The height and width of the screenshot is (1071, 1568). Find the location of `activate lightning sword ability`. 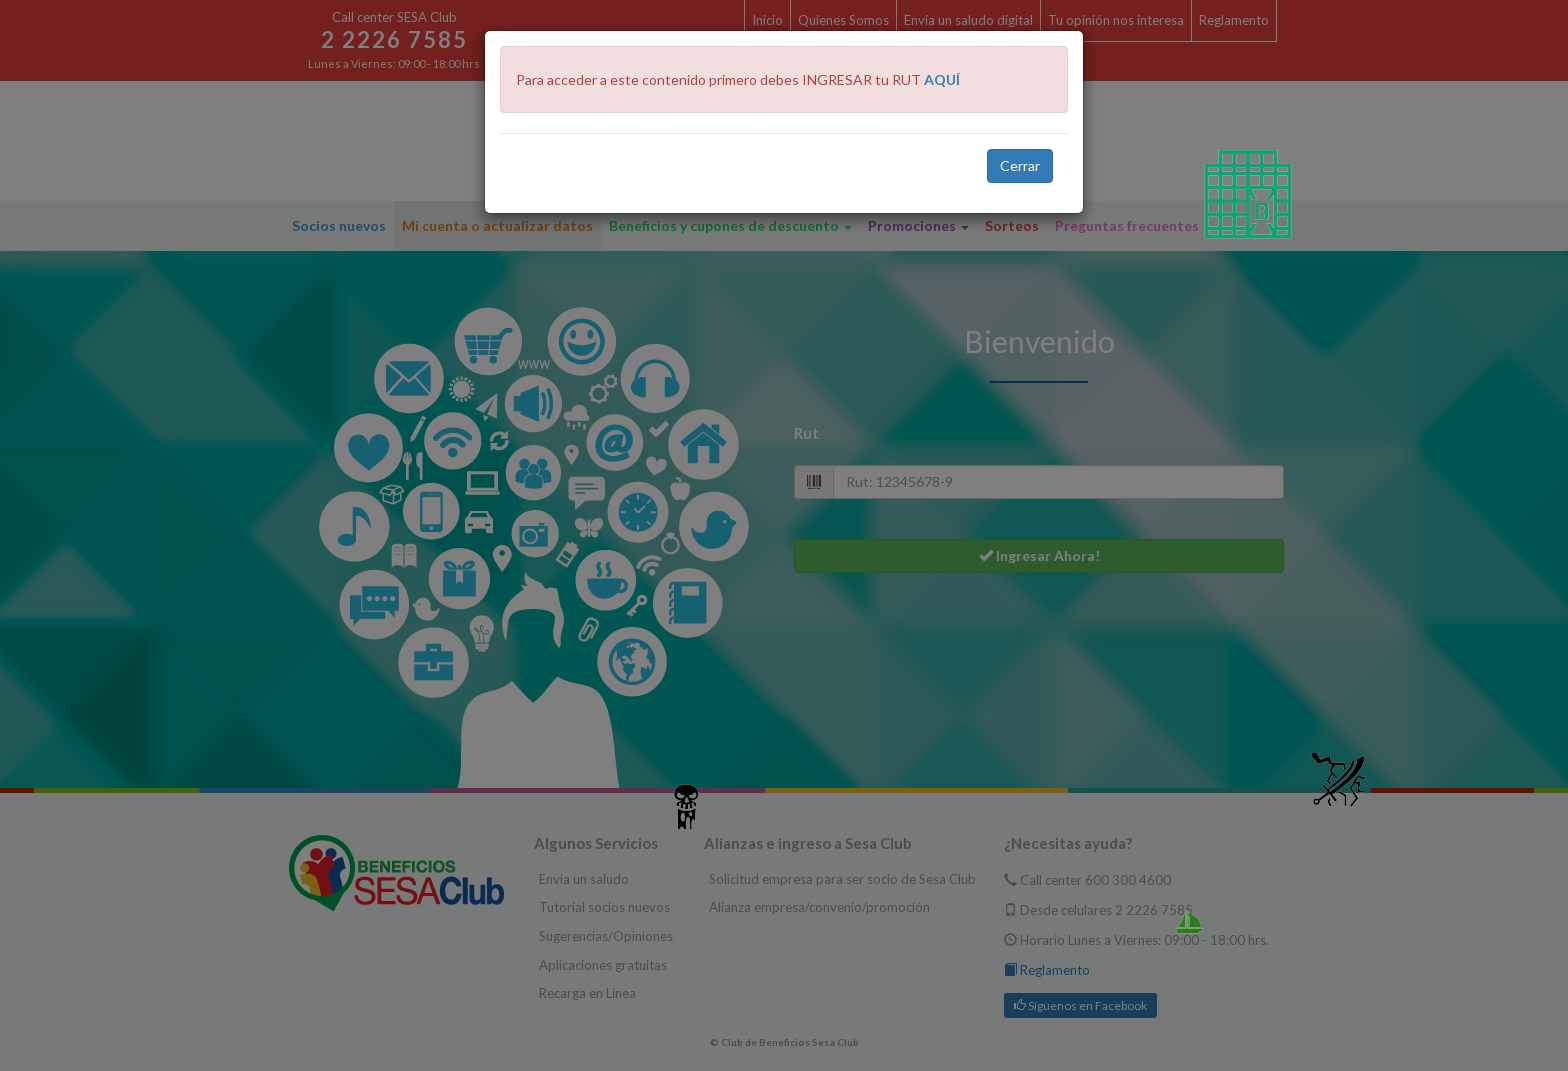

activate lightning sword ability is located at coordinates (1338, 779).